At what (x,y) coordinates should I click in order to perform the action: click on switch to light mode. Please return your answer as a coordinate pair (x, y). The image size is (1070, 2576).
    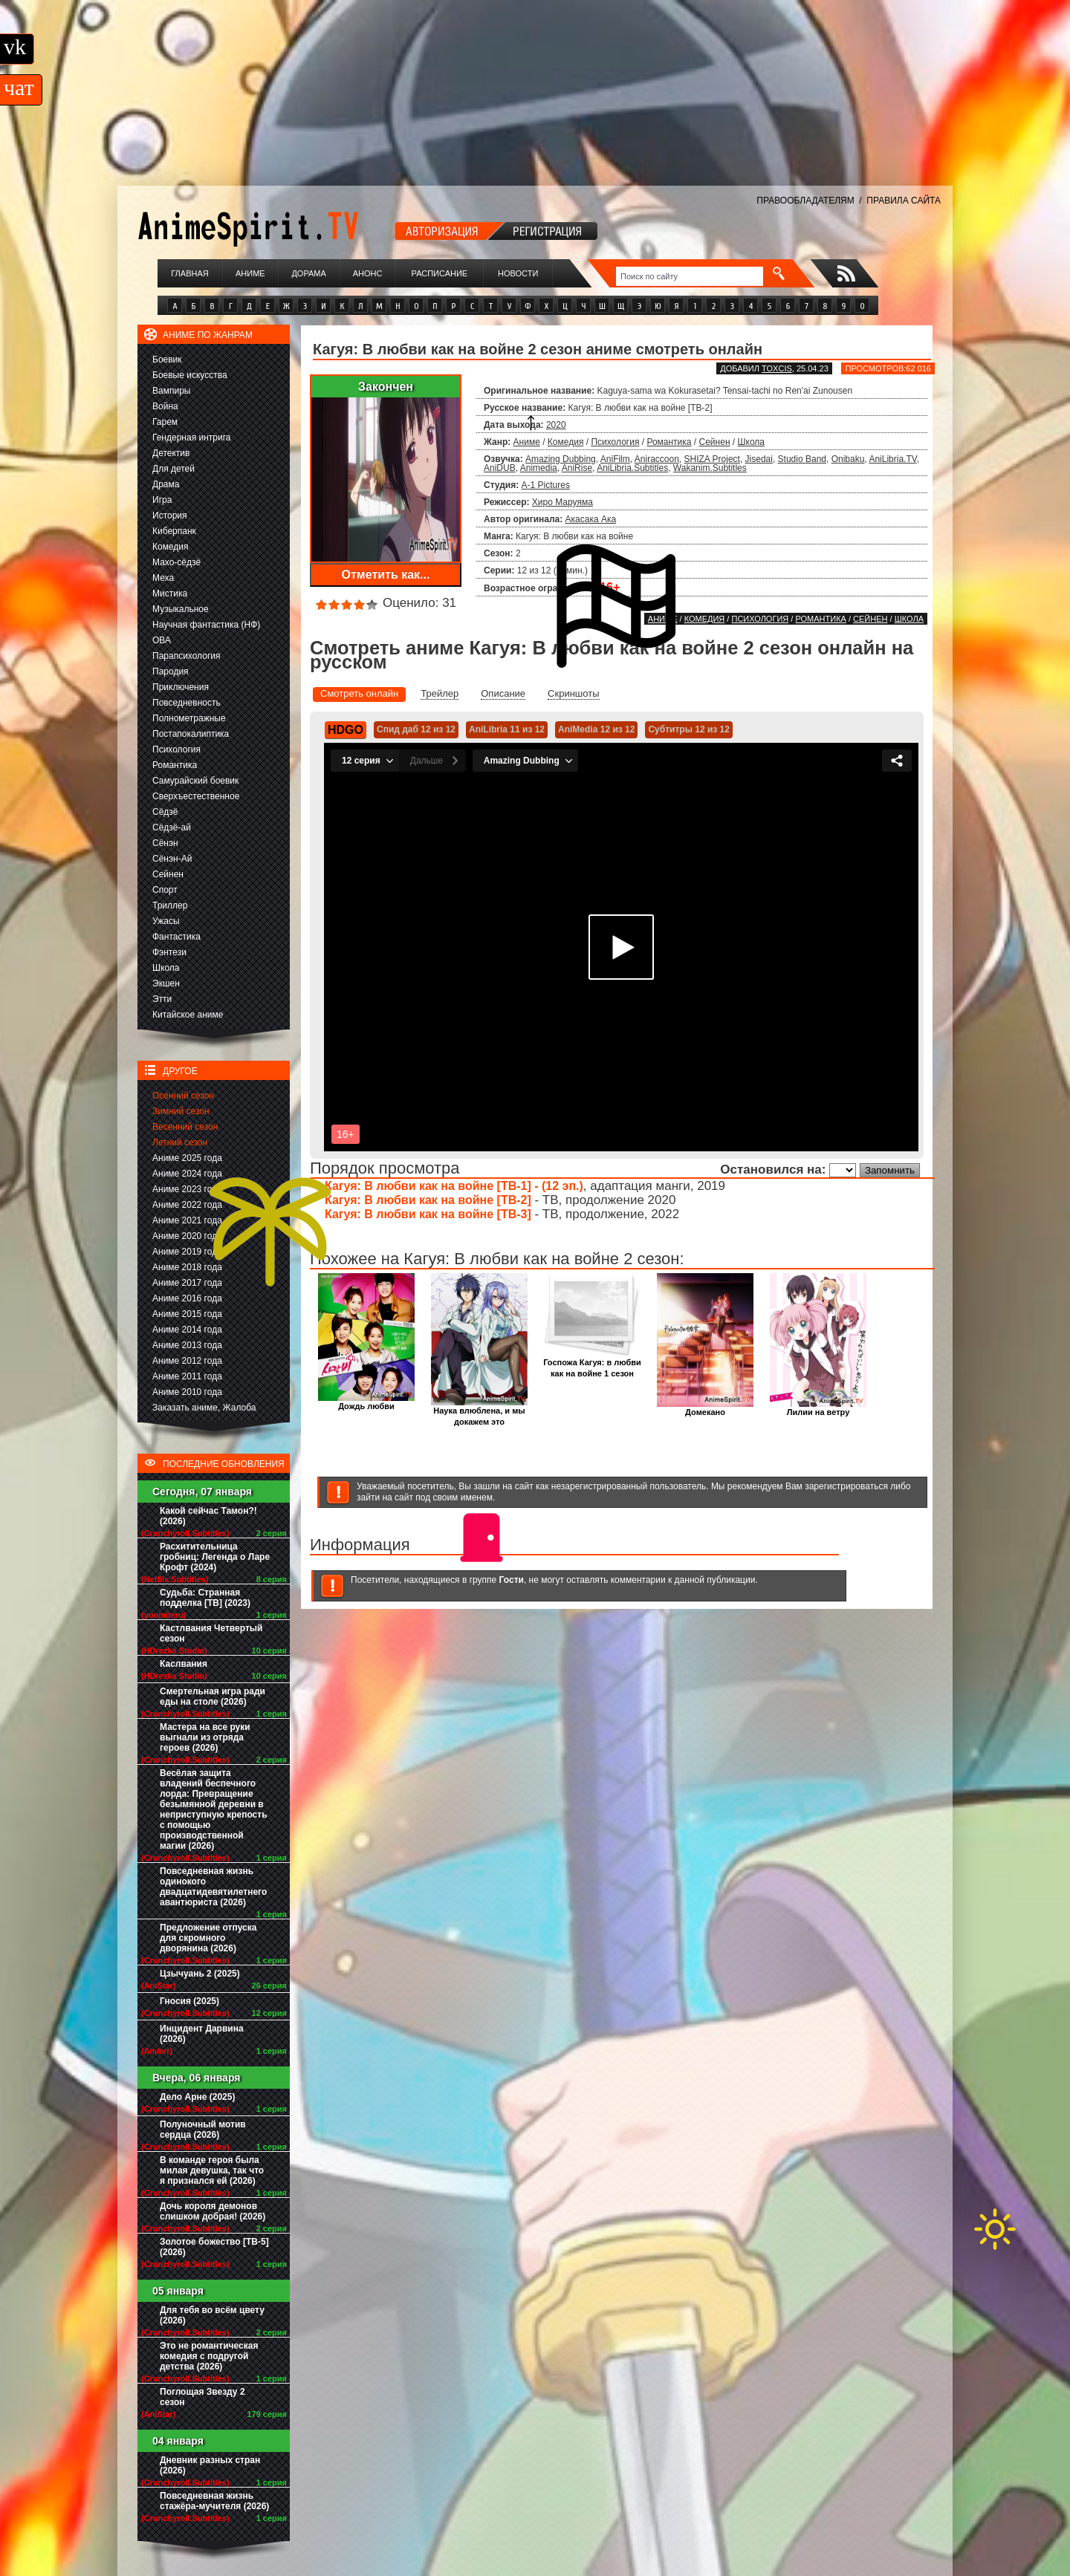
    Looking at the image, I should click on (995, 2229).